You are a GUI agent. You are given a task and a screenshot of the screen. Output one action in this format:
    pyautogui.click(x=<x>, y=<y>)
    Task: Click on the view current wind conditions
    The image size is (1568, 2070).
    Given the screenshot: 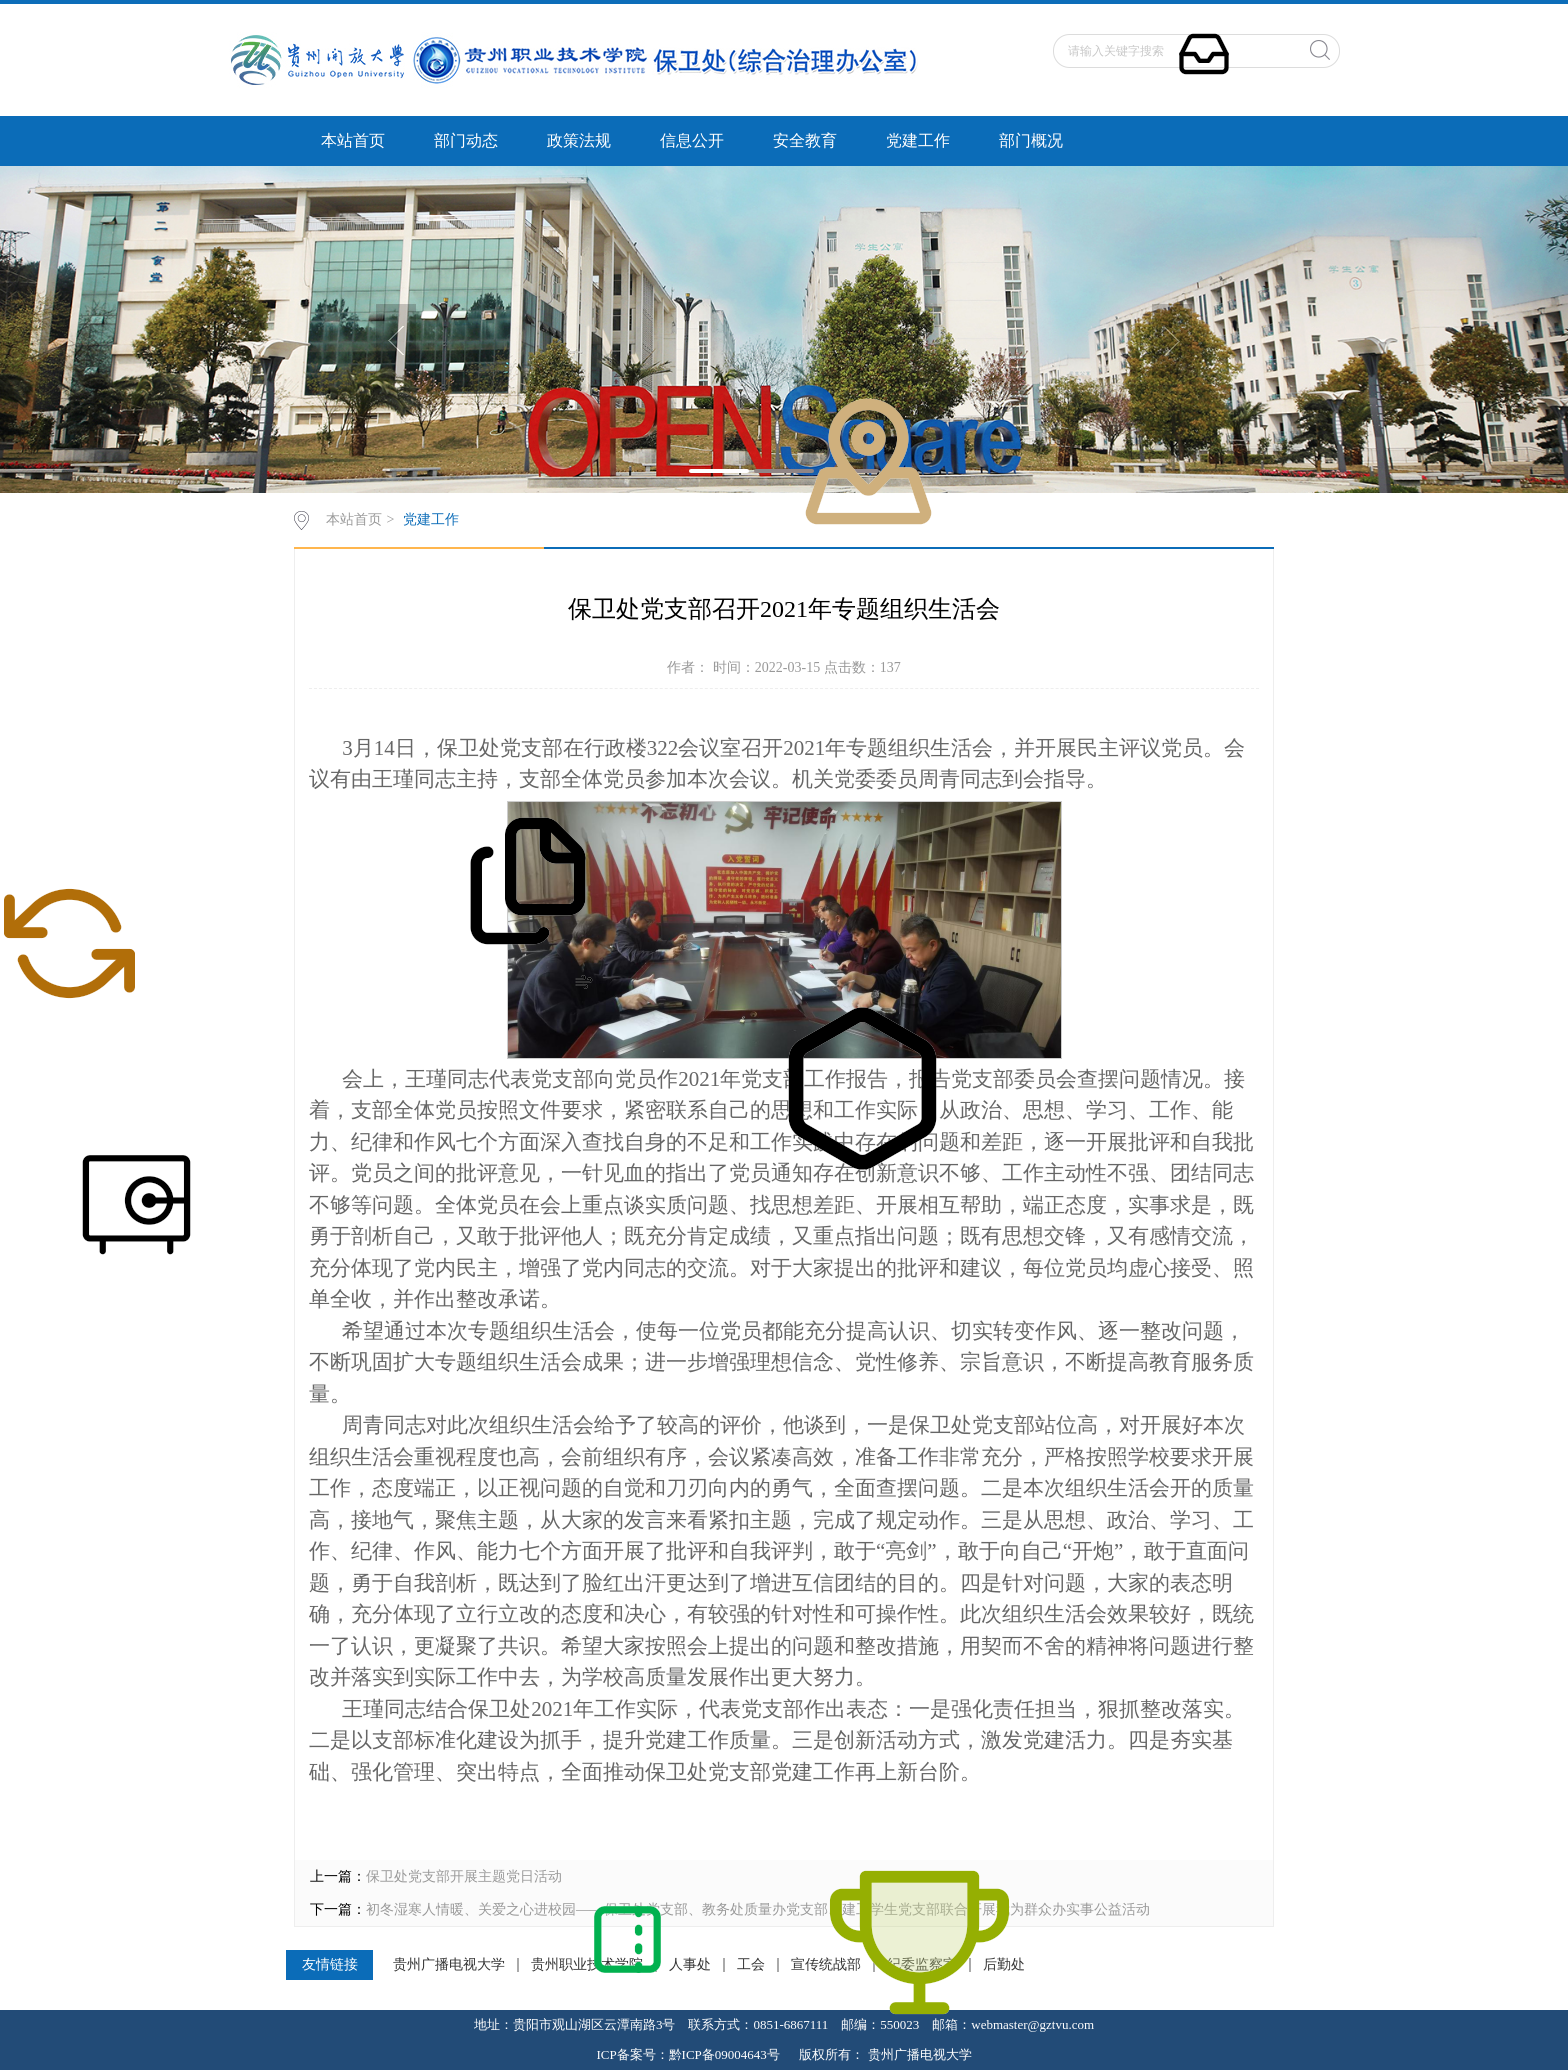 What is the action you would take?
    pyautogui.click(x=584, y=982)
    